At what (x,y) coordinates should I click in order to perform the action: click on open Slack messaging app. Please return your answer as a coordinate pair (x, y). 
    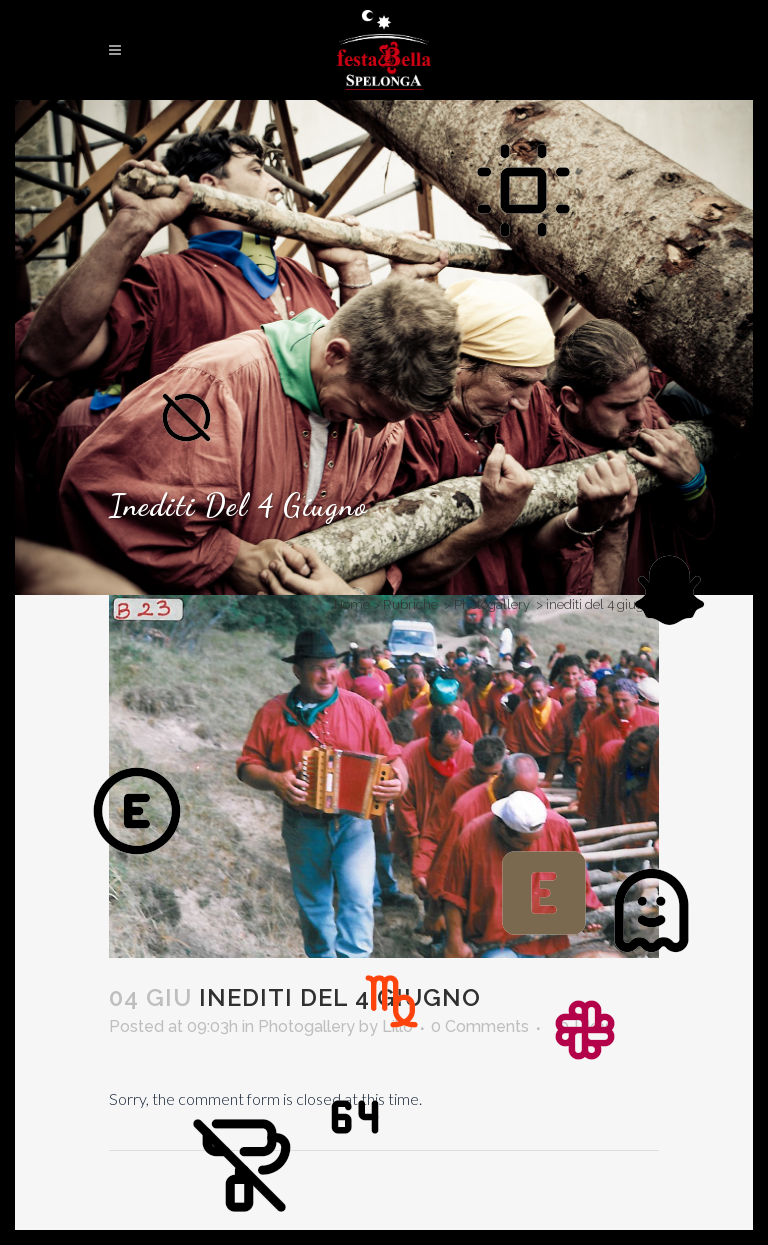
    Looking at the image, I should click on (585, 1030).